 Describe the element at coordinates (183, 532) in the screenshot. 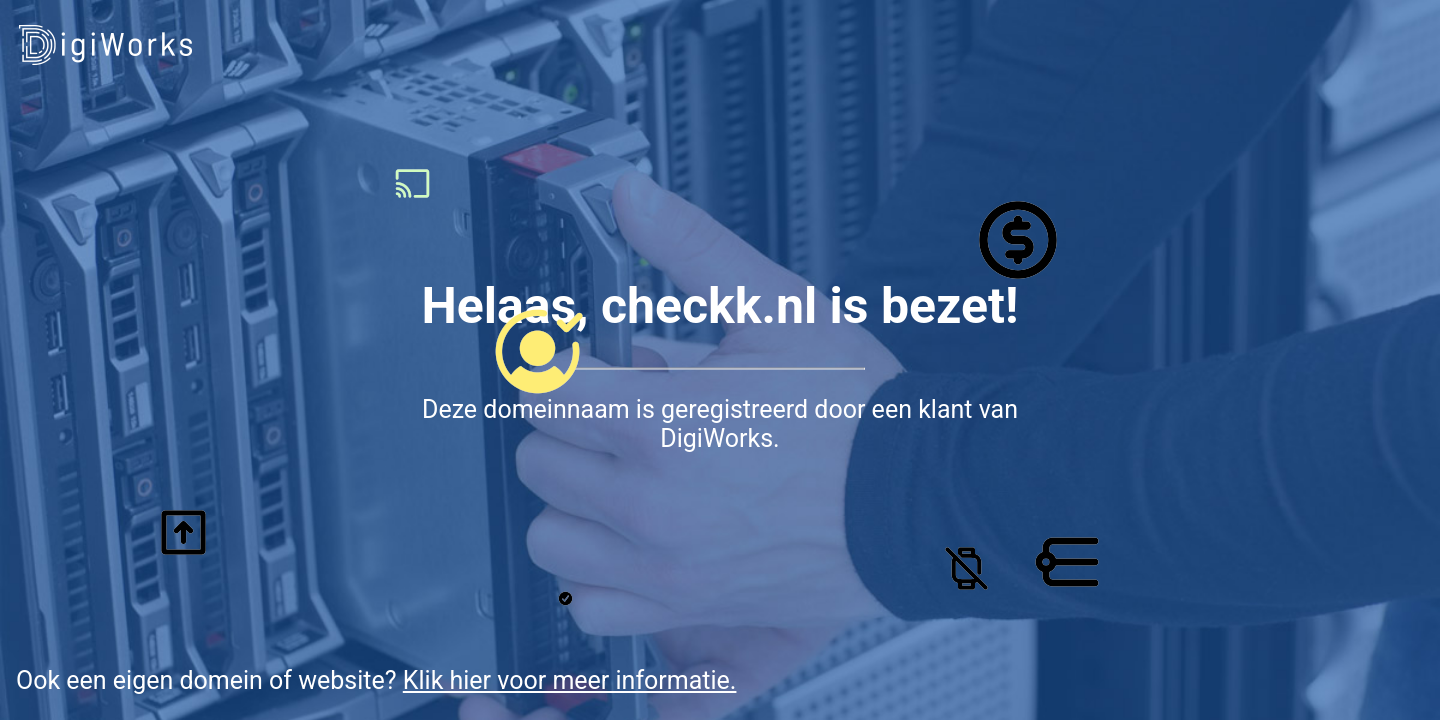

I see `upload a file or document` at that location.